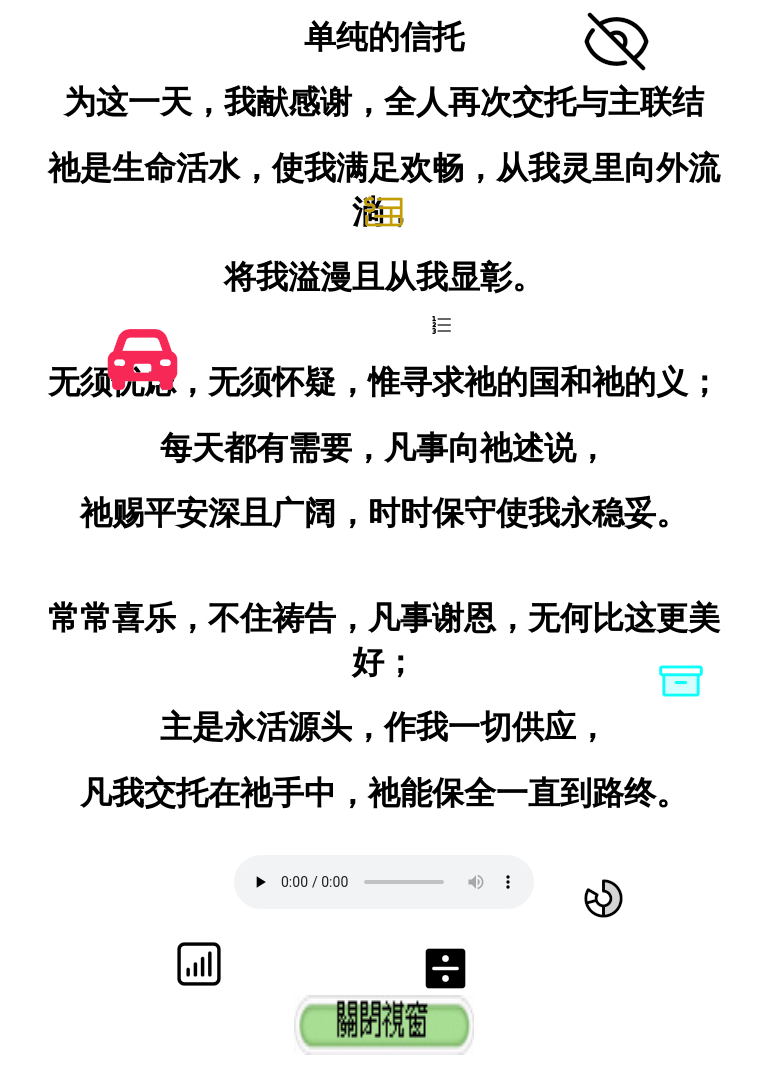 The image size is (768, 1071). I want to click on view analytics breakdown, so click(603, 898).